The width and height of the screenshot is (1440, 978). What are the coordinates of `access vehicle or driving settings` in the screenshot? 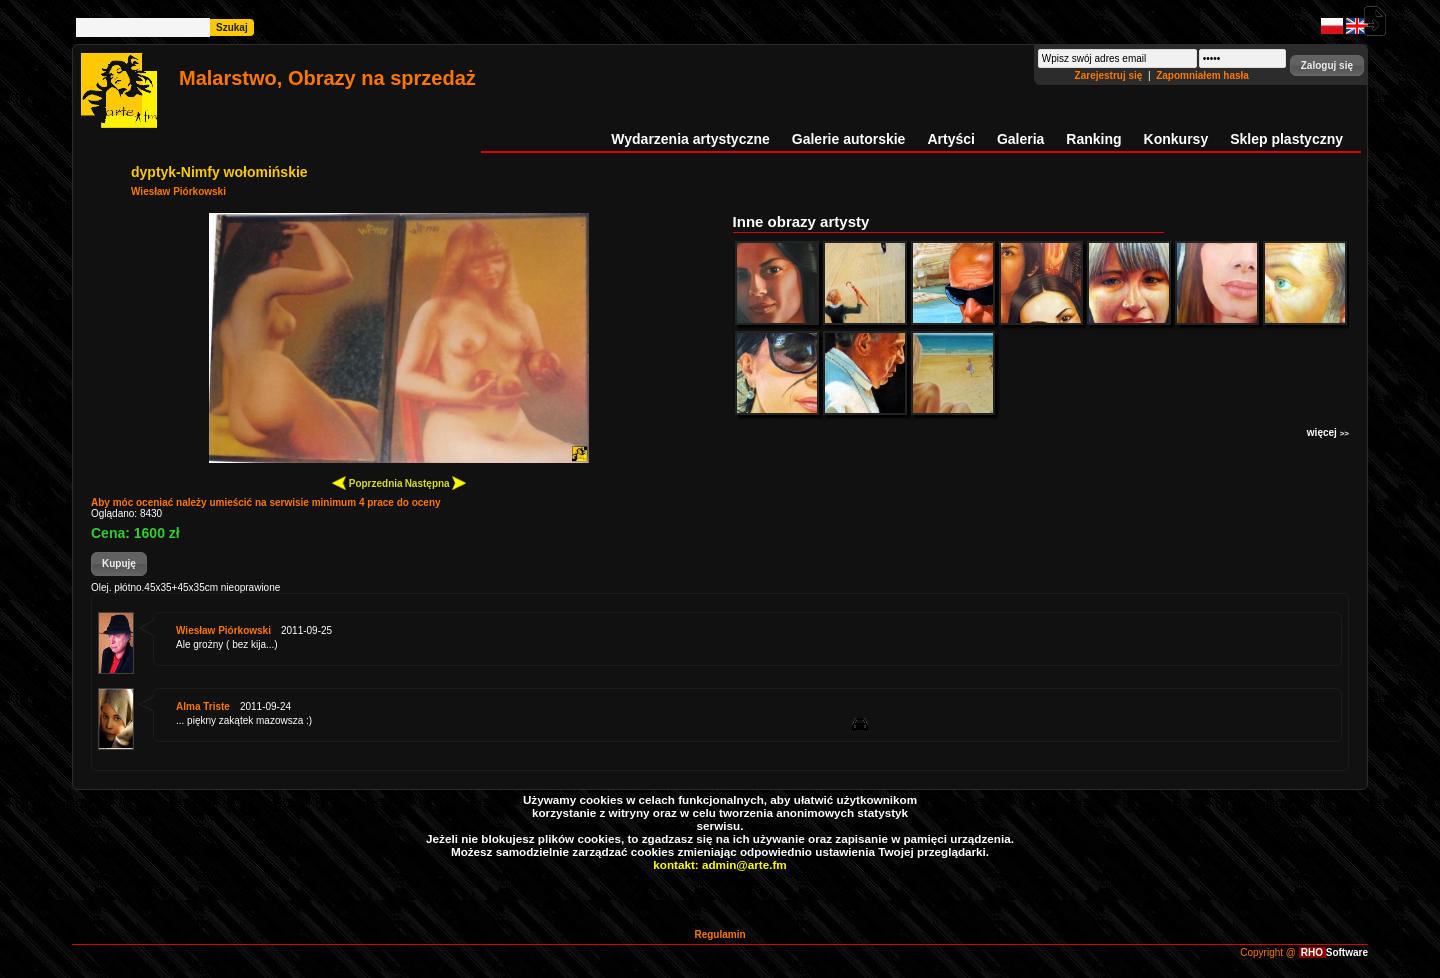 It's located at (860, 725).